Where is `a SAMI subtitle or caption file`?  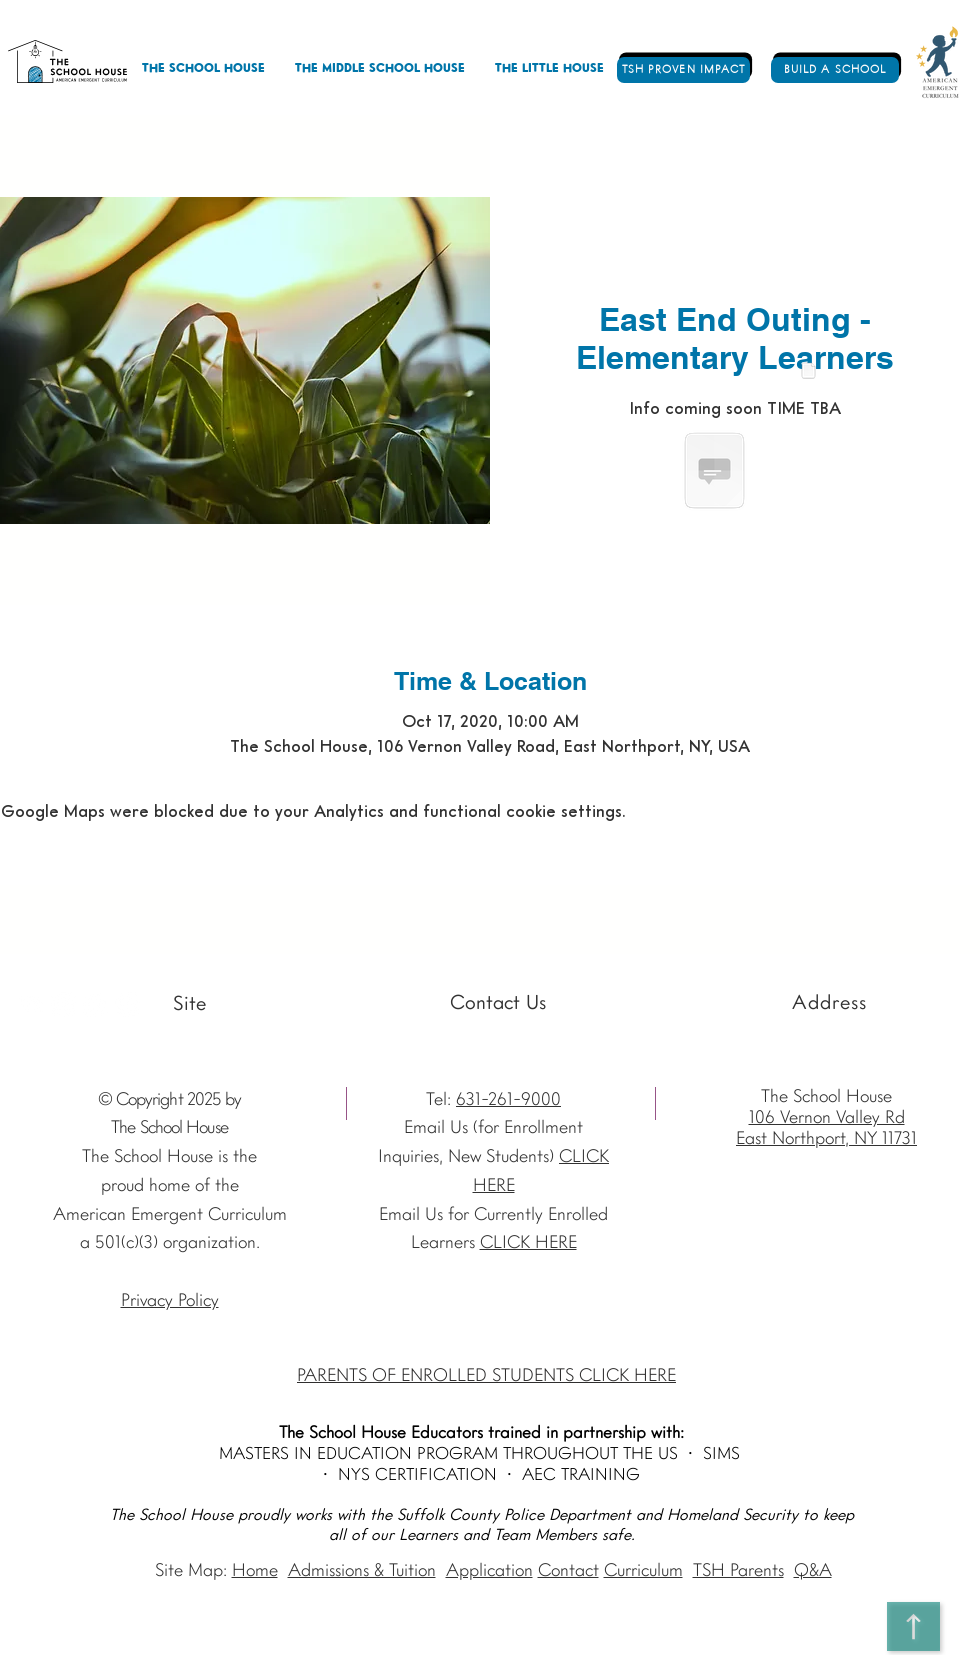 a SAMI subtitle or caption file is located at coordinates (714, 470).